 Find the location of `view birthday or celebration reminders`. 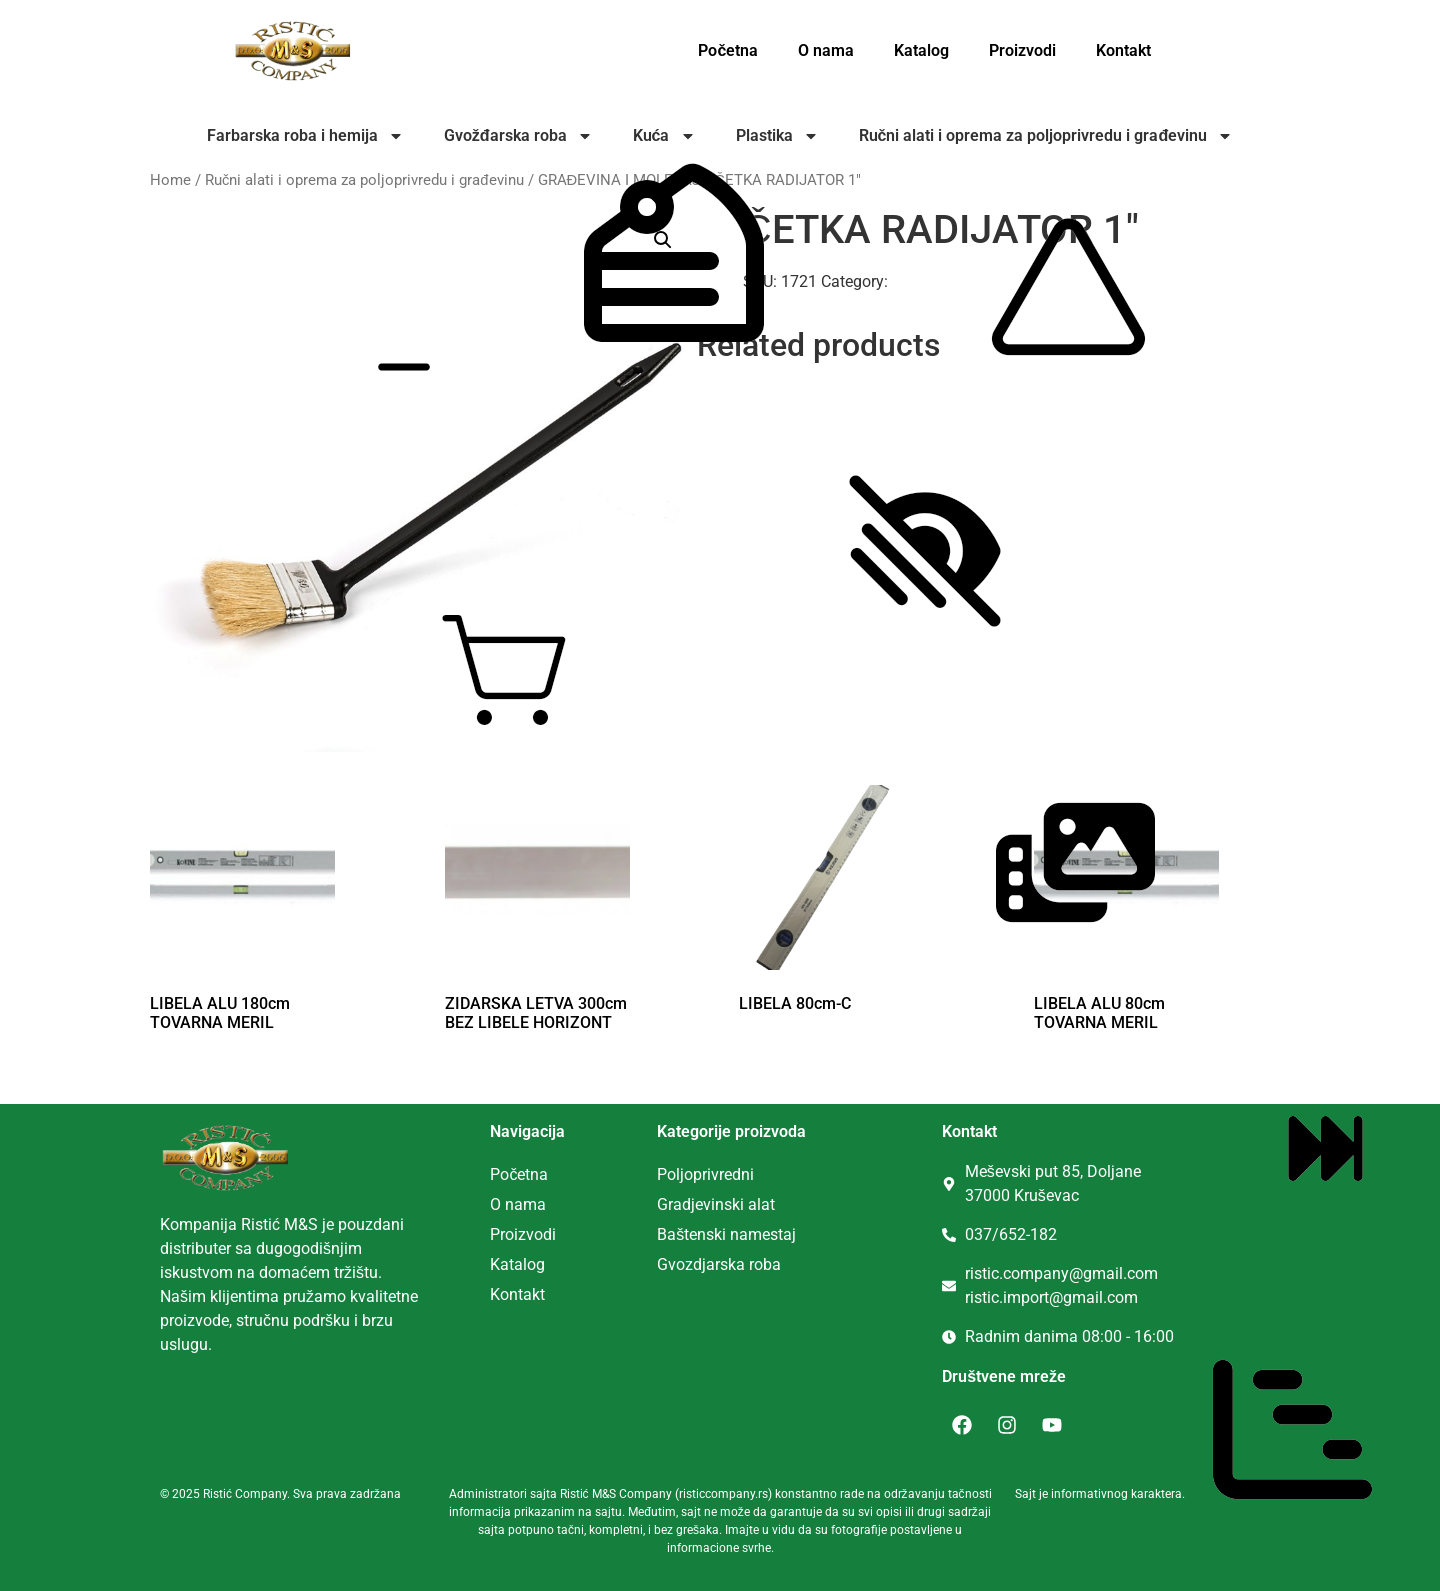

view birthday or celebration reminders is located at coordinates (674, 252).